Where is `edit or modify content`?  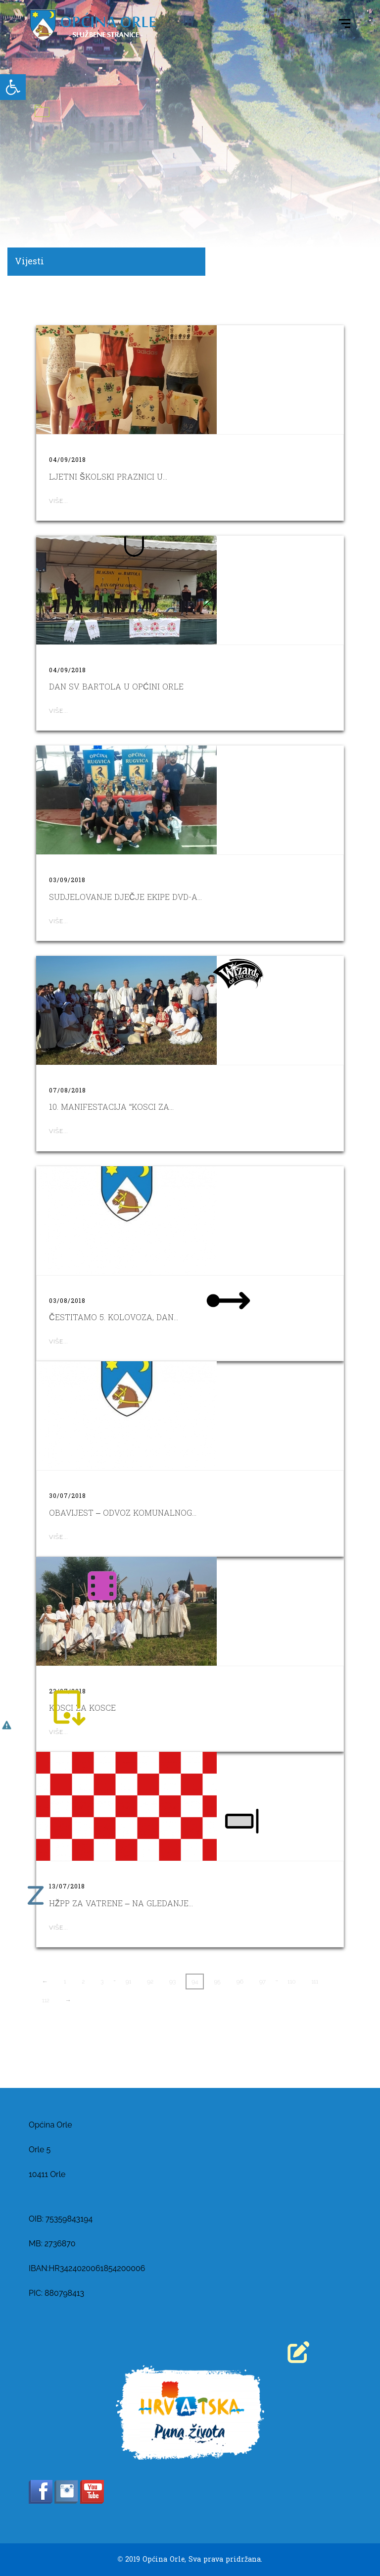 edit or modify content is located at coordinates (298, 2352).